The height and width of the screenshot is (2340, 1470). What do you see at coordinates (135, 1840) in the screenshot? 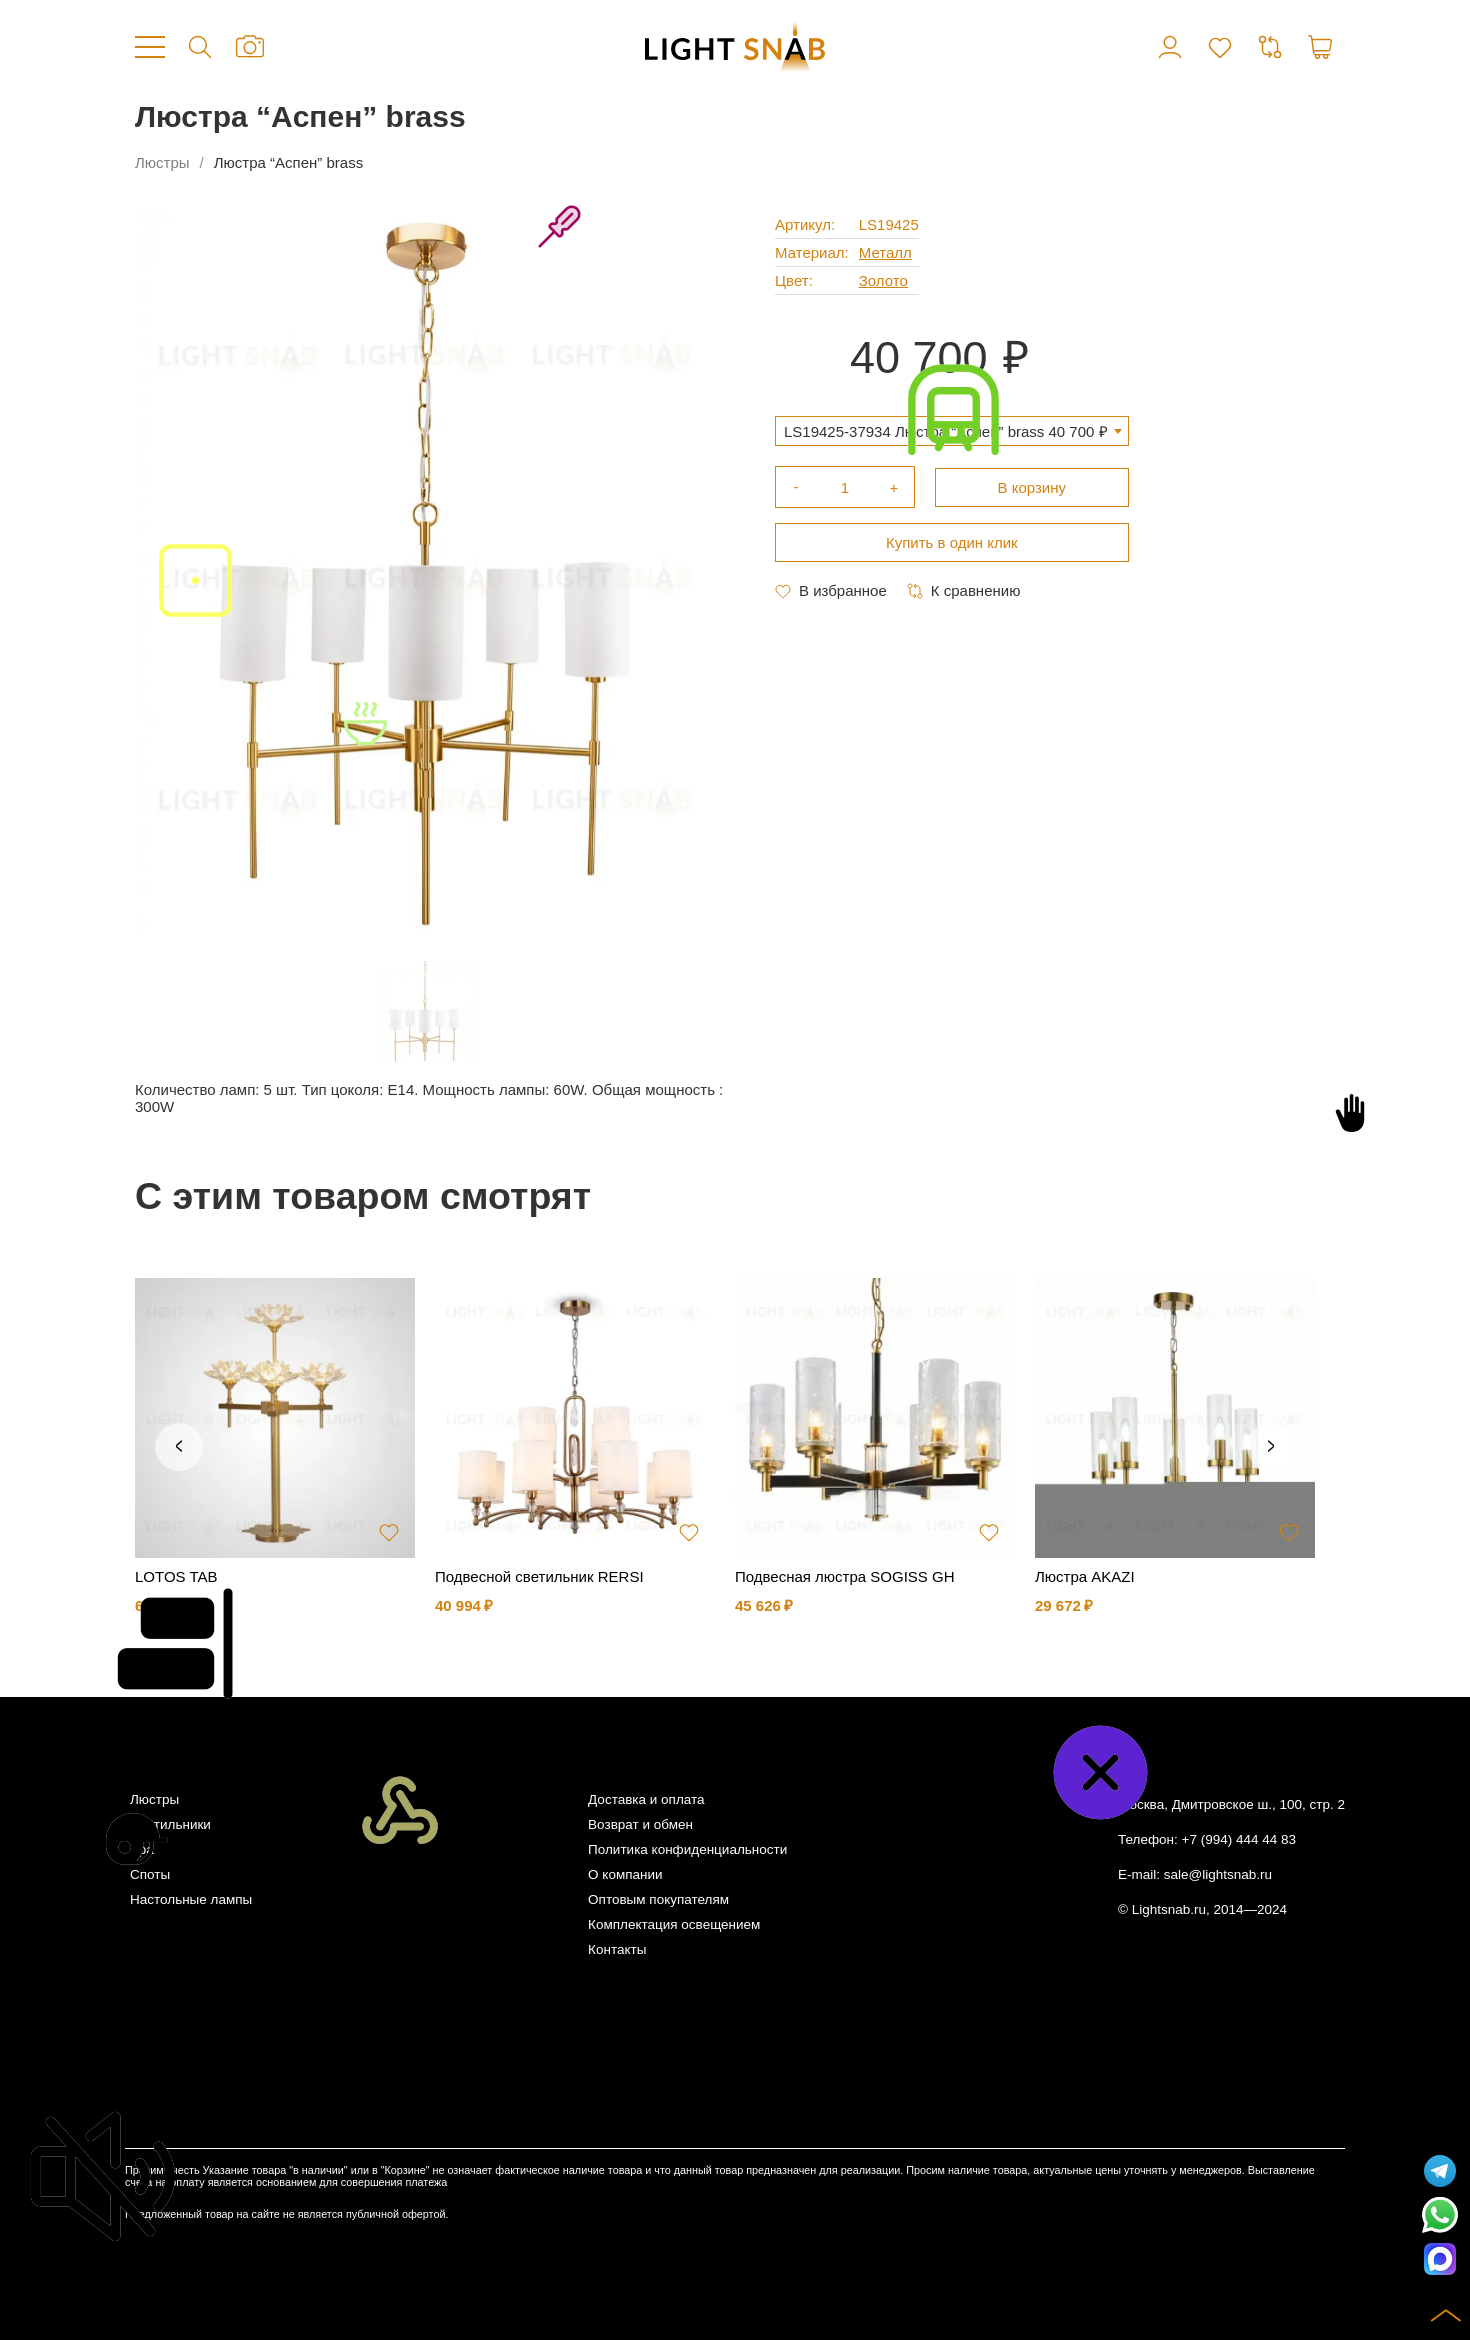
I see `view baseball or sports equipment` at bounding box center [135, 1840].